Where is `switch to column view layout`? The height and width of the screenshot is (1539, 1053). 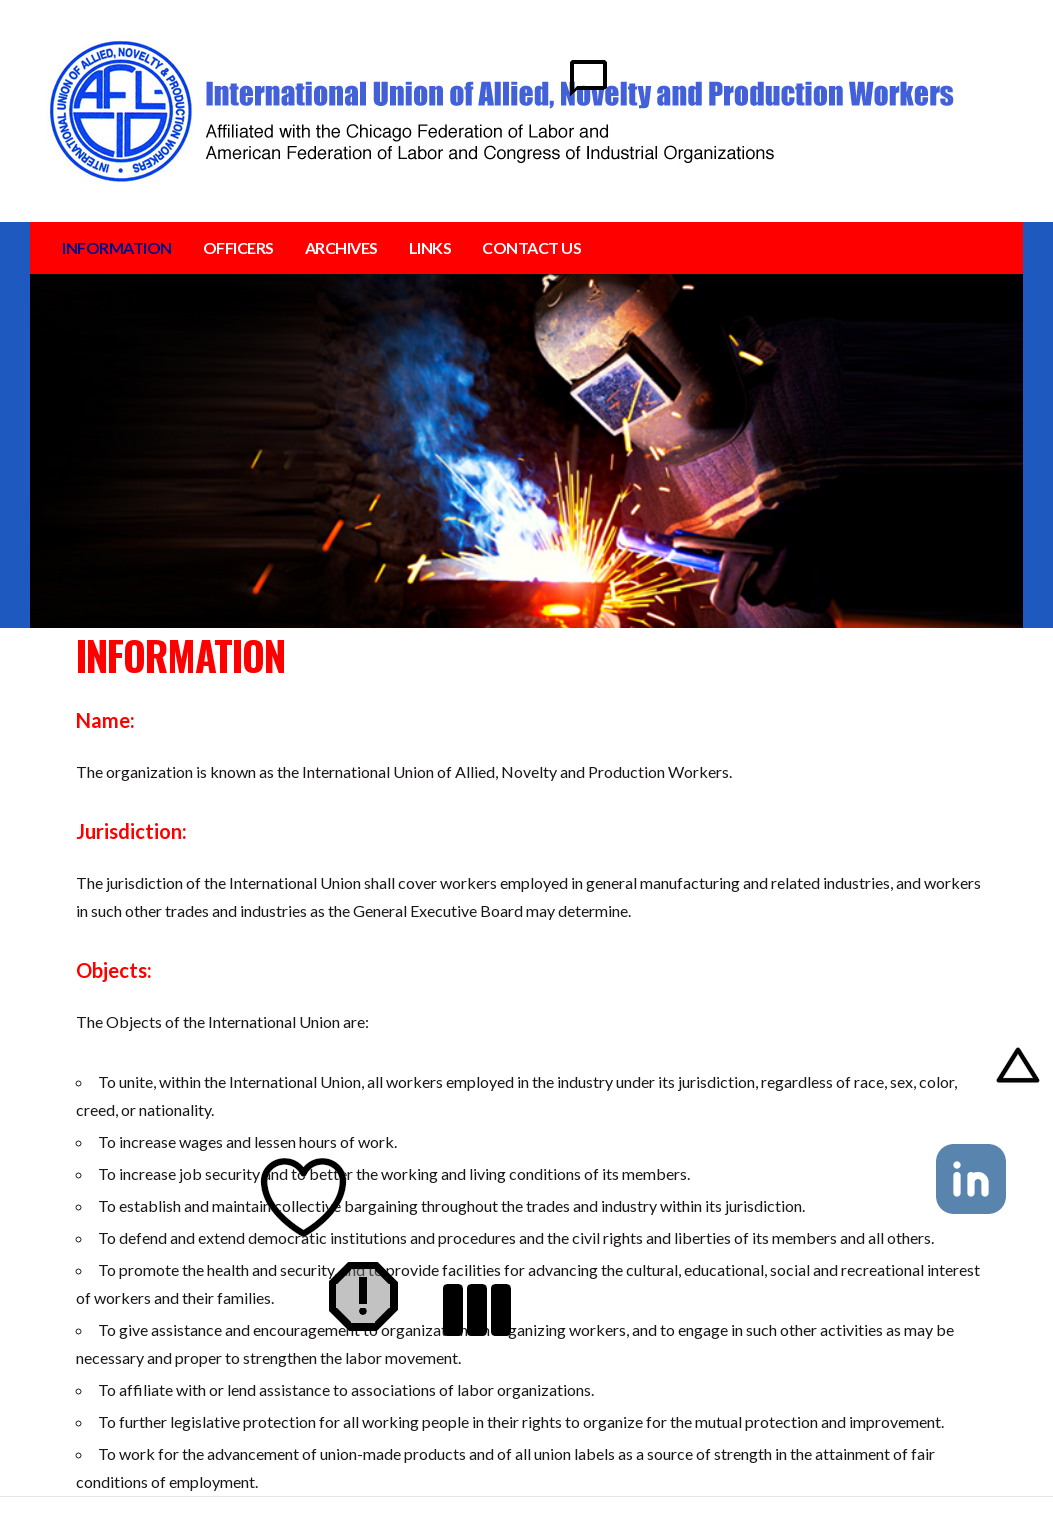
switch to column view layout is located at coordinates (475, 1312).